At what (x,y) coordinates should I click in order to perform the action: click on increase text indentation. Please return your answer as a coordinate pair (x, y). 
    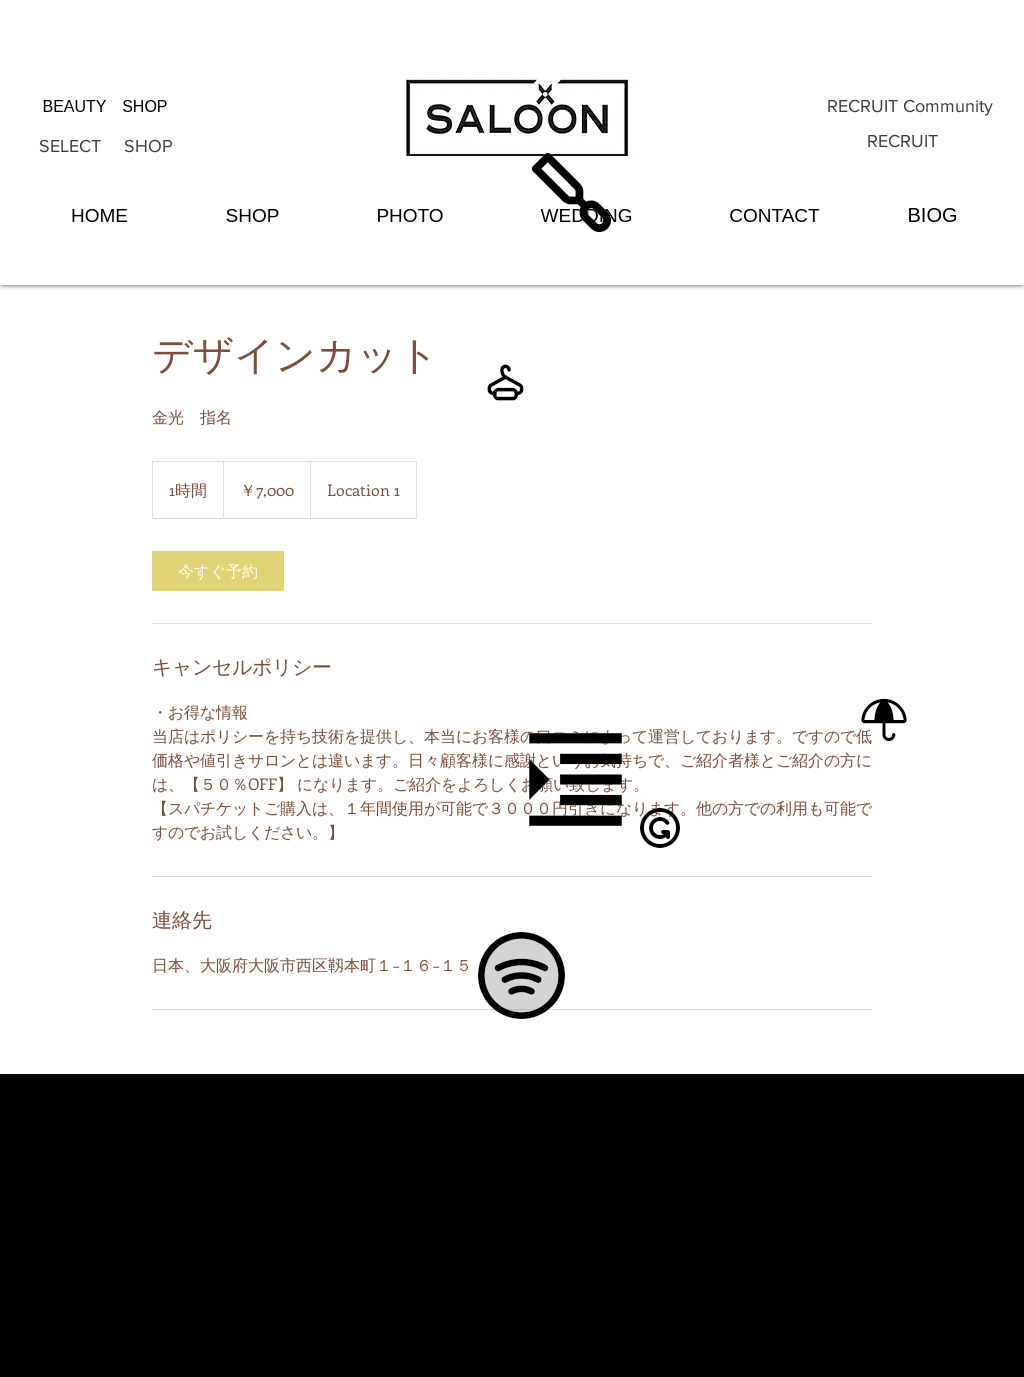
    Looking at the image, I should click on (575, 779).